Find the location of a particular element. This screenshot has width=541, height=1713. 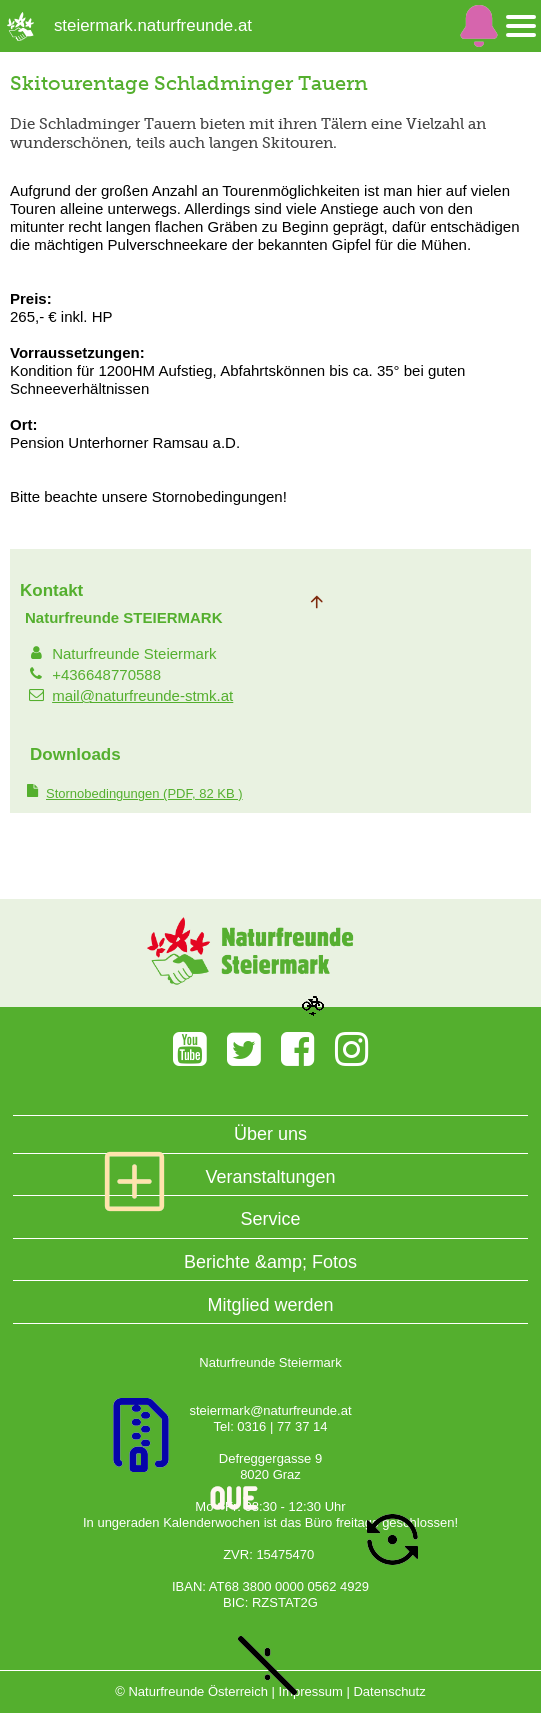

alerts or notifications are disabled is located at coordinates (267, 1665).